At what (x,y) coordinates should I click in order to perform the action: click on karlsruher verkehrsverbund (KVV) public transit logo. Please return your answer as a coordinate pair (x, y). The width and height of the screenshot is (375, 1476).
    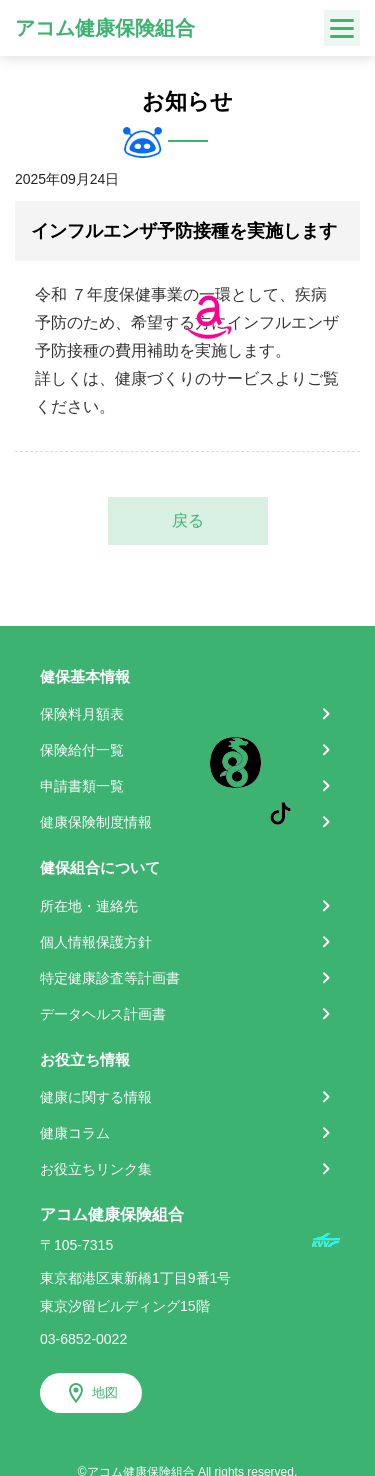
    Looking at the image, I should click on (326, 1240).